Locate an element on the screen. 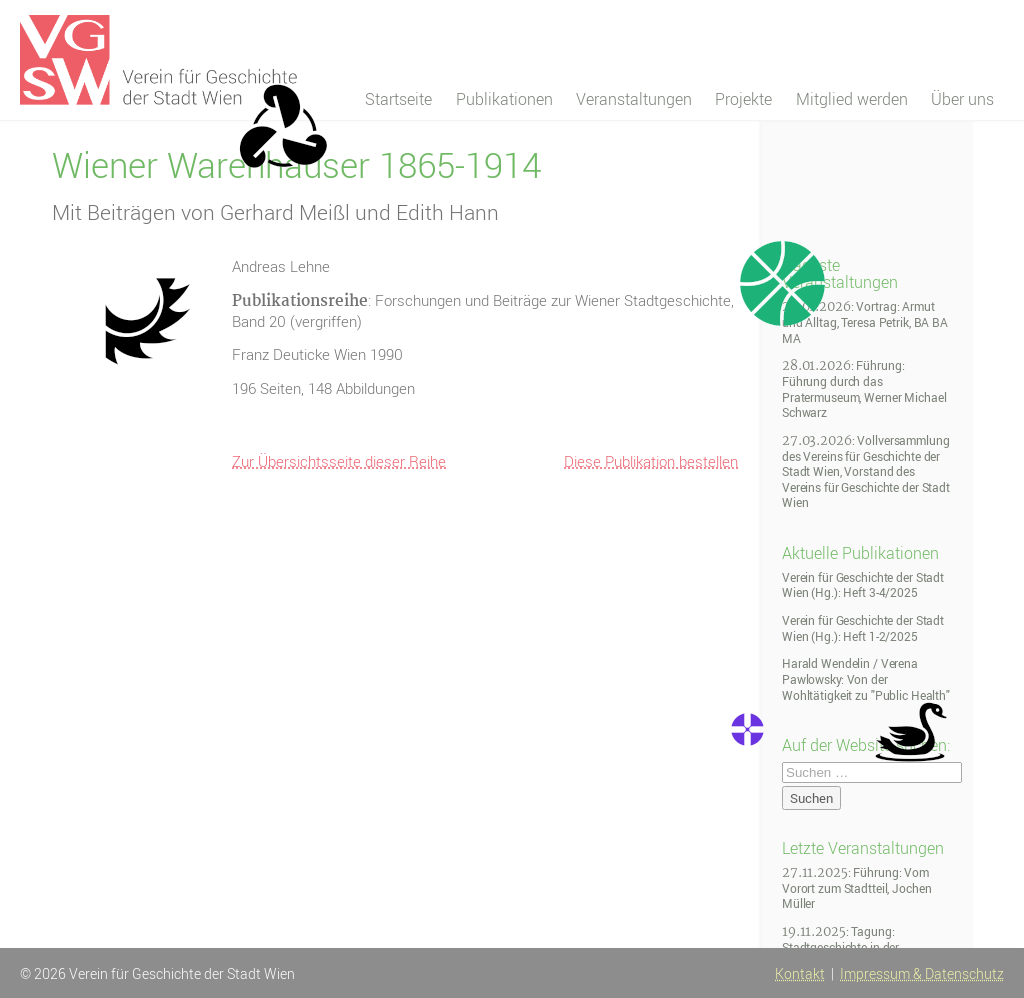 Image resolution: width=1024 pixels, height=998 pixels. collect or view shell items in game inventory is located at coordinates (283, 128).